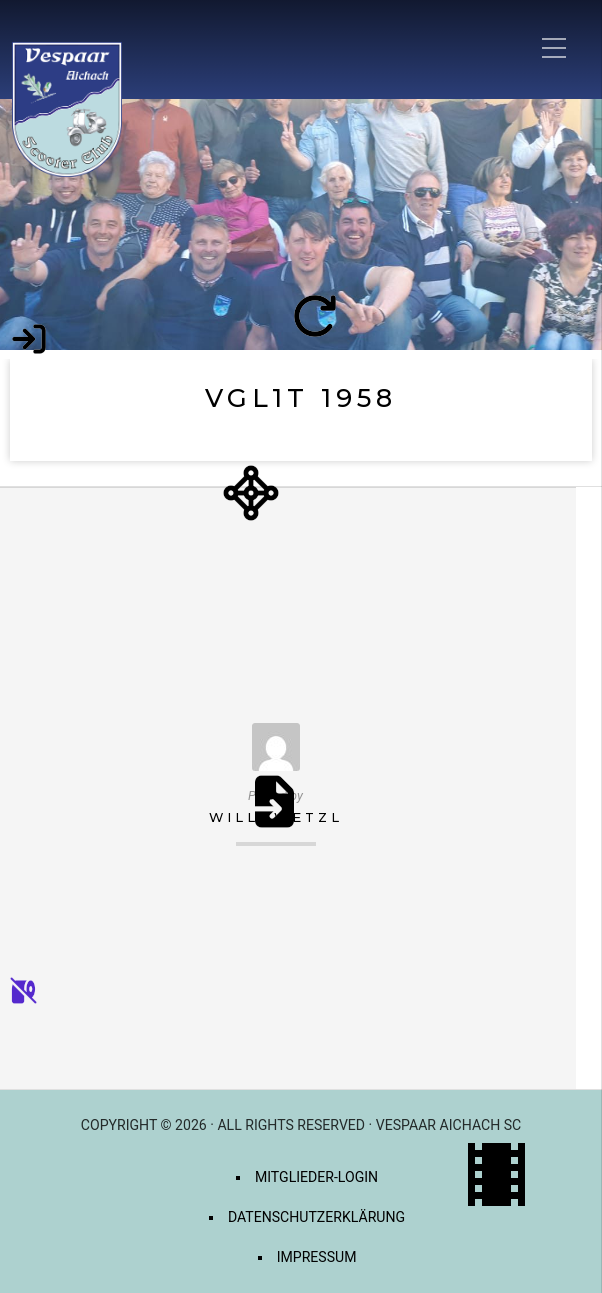 The height and width of the screenshot is (1293, 602). Describe the element at coordinates (23, 990) in the screenshot. I see `indicates toilet paper is out of stock or unavailable` at that location.